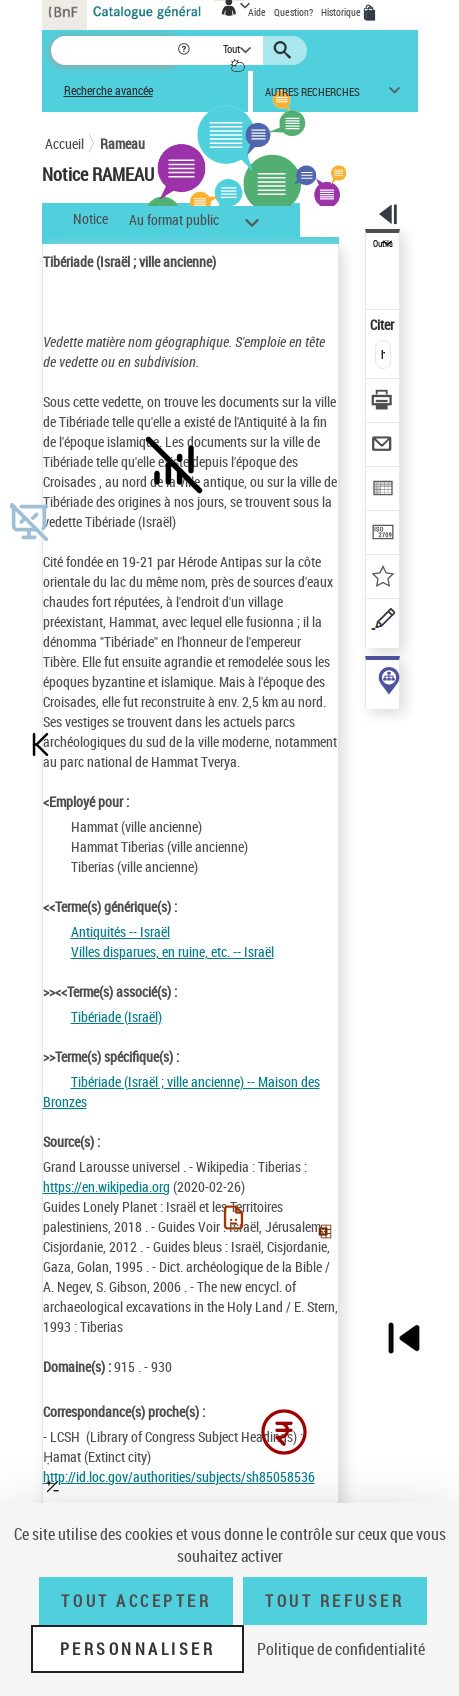 The width and height of the screenshot is (459, 1696). Describe the element at coordinates (284, 1432) in the screenshot. I see `view price or amount in indian rupees` at that location.